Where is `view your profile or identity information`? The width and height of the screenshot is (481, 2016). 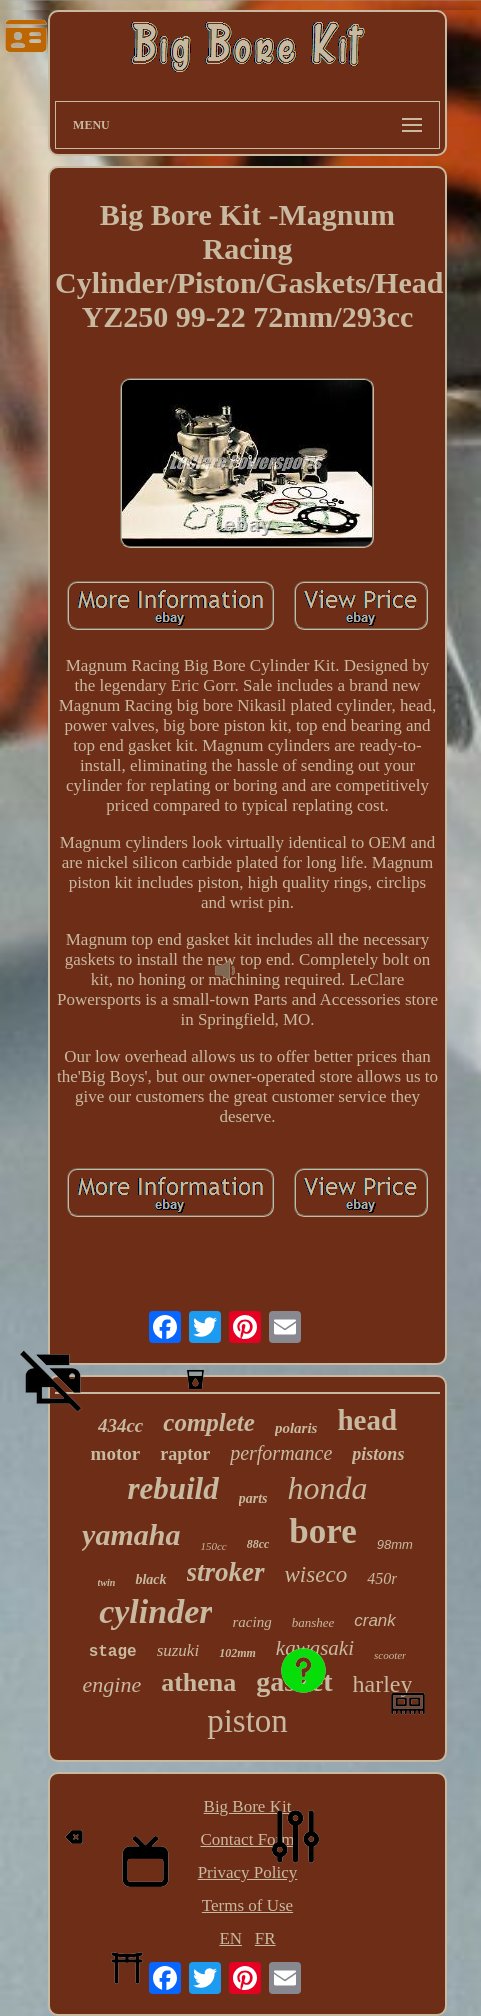
view your profile or identity information is located at coordinates (26, 36).